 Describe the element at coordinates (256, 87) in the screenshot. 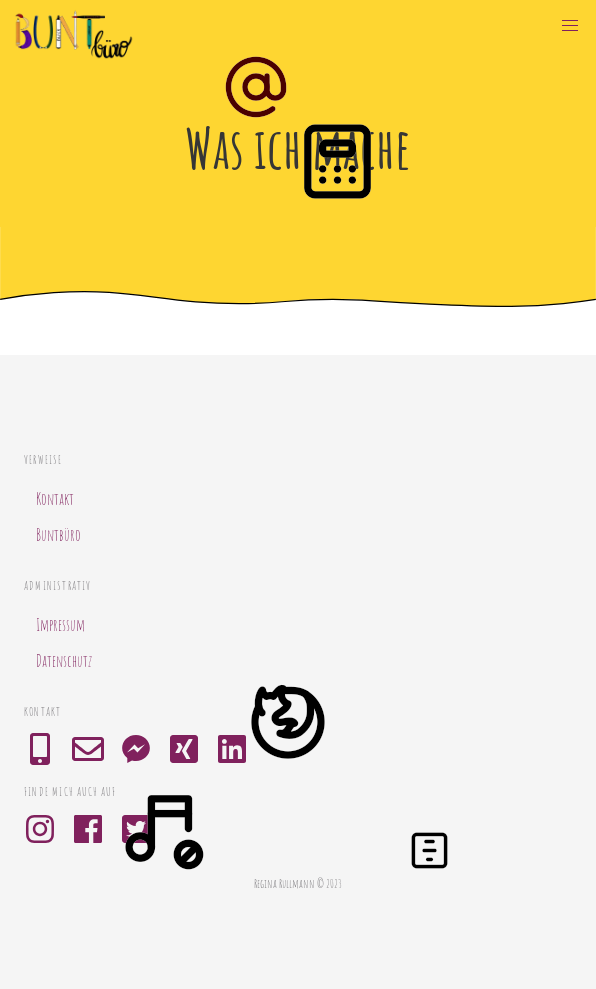

I see `mention a user in a post or comment` at that location.